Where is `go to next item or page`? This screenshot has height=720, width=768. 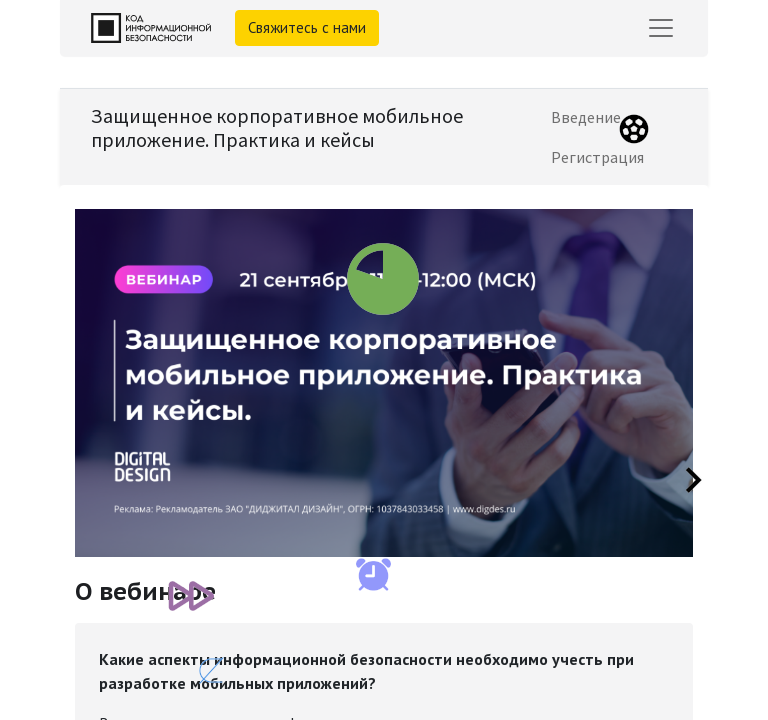 go to next item or page is located at coordinates (693, 480).